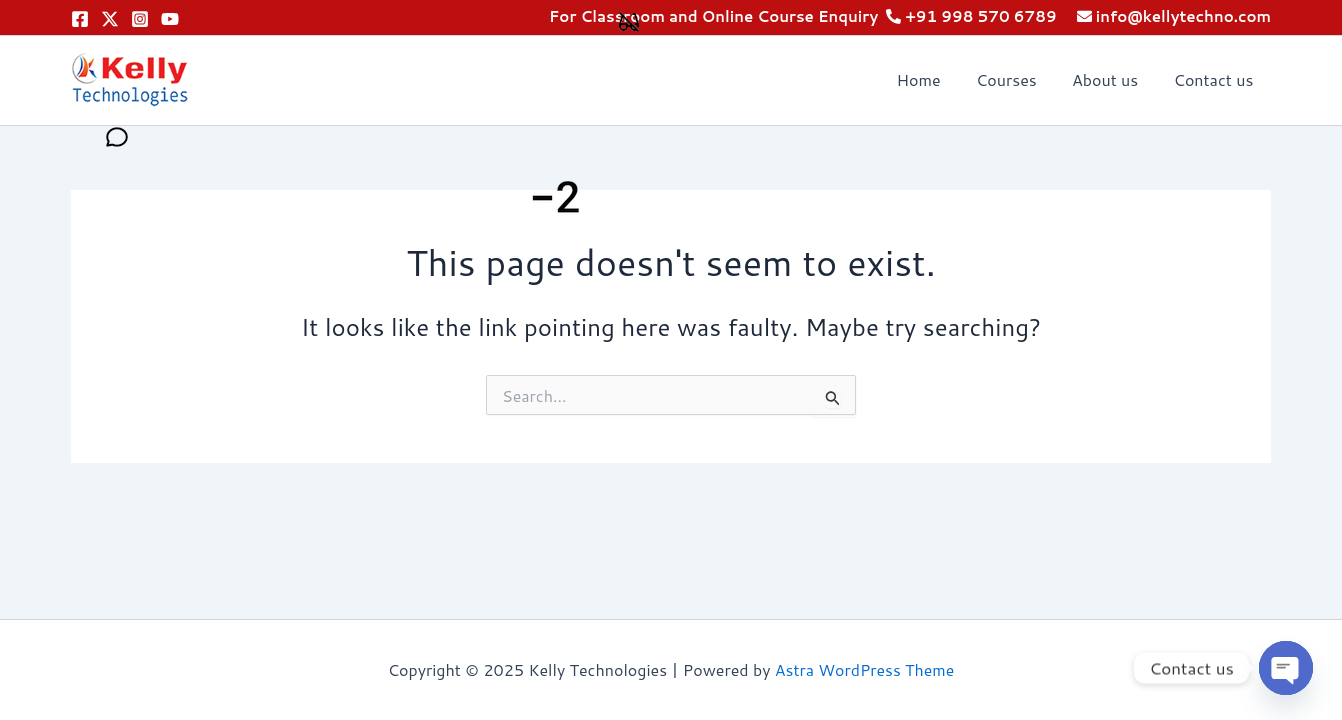 This screenshot has width=1342, height=720. Describe the element at coordinates (557, 198) in the screenshot. I see `decrease exposure by 2 stops in photo editing` at that location.